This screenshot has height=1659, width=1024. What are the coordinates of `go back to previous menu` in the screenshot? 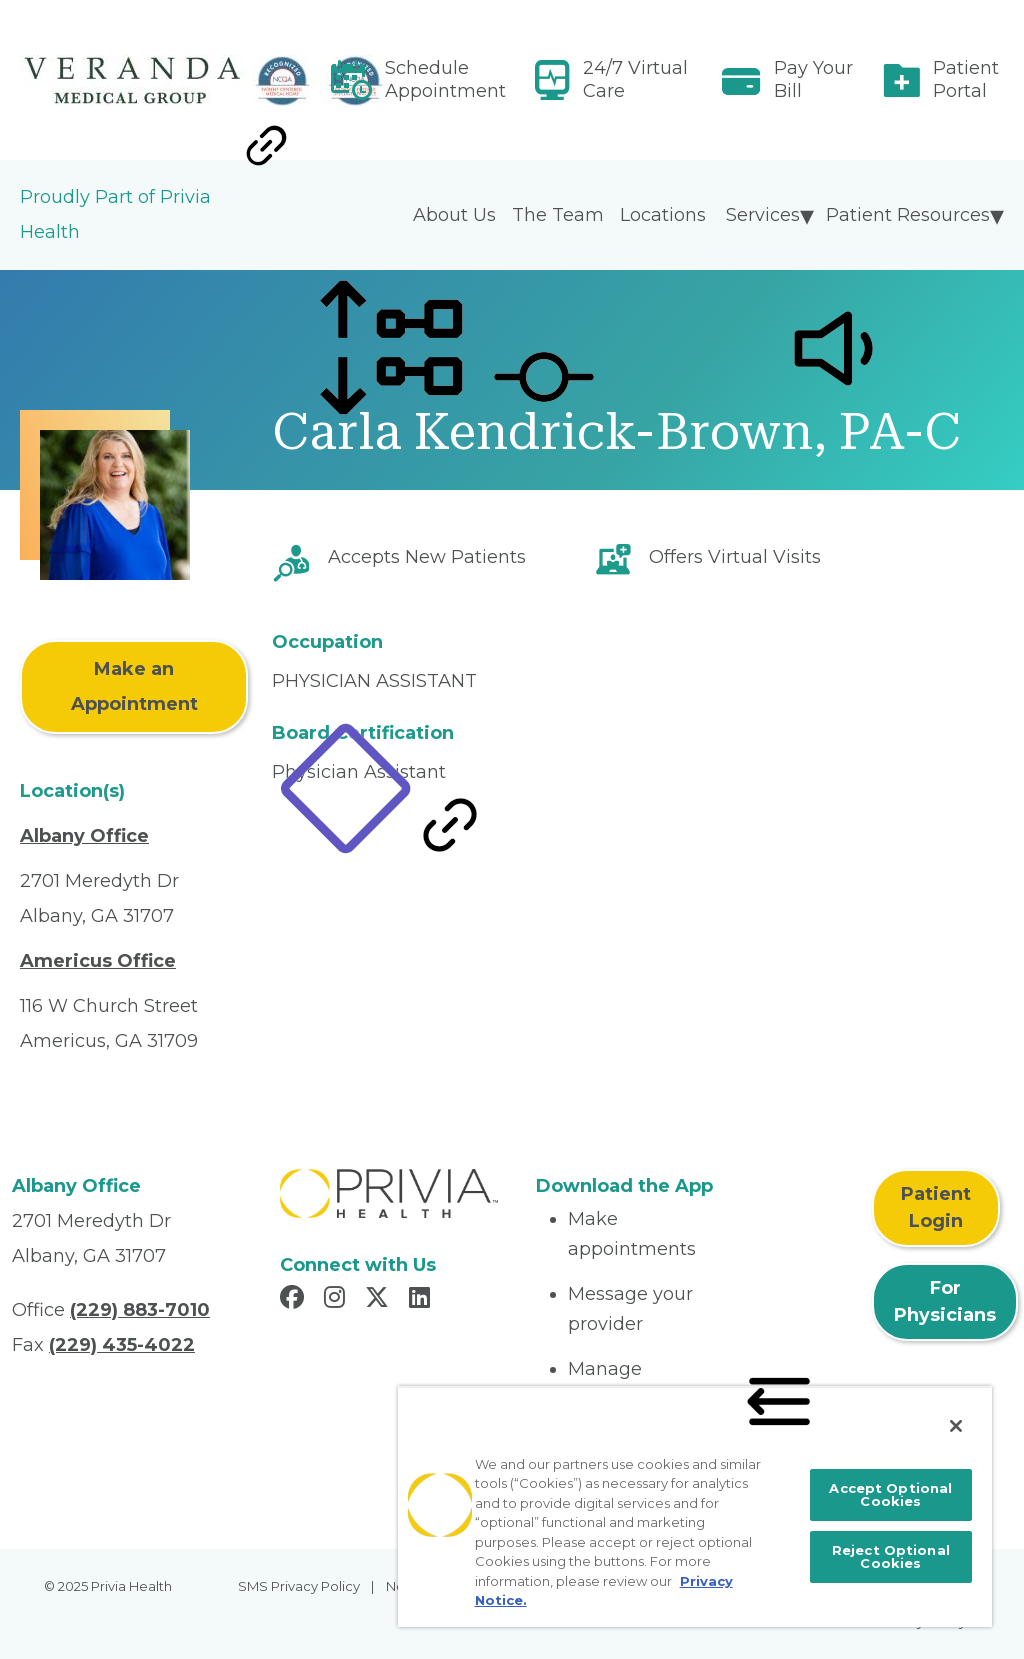 It's located at (779, 1401).